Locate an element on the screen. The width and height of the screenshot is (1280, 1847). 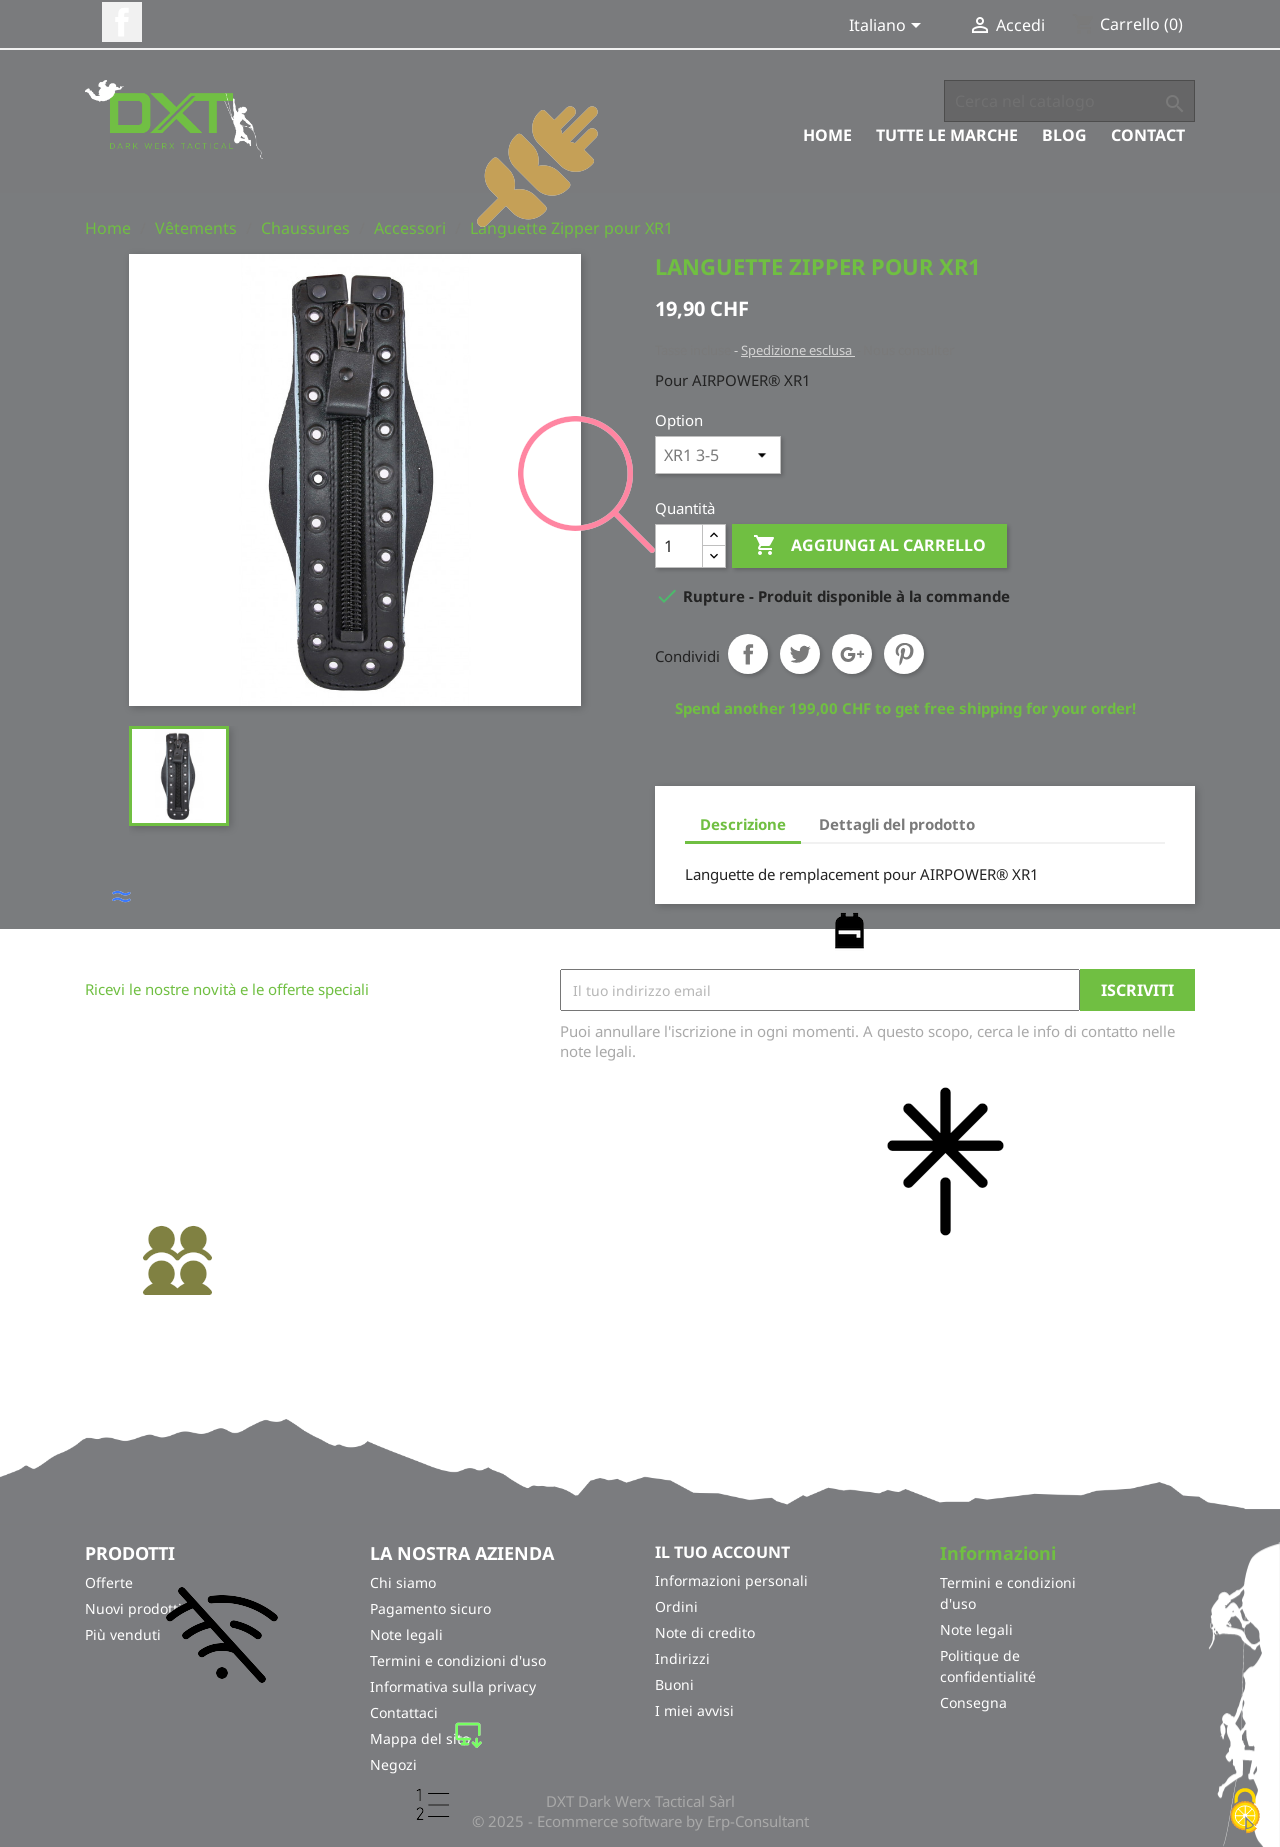
create a numbered list is located at coordinates (433, 1805).